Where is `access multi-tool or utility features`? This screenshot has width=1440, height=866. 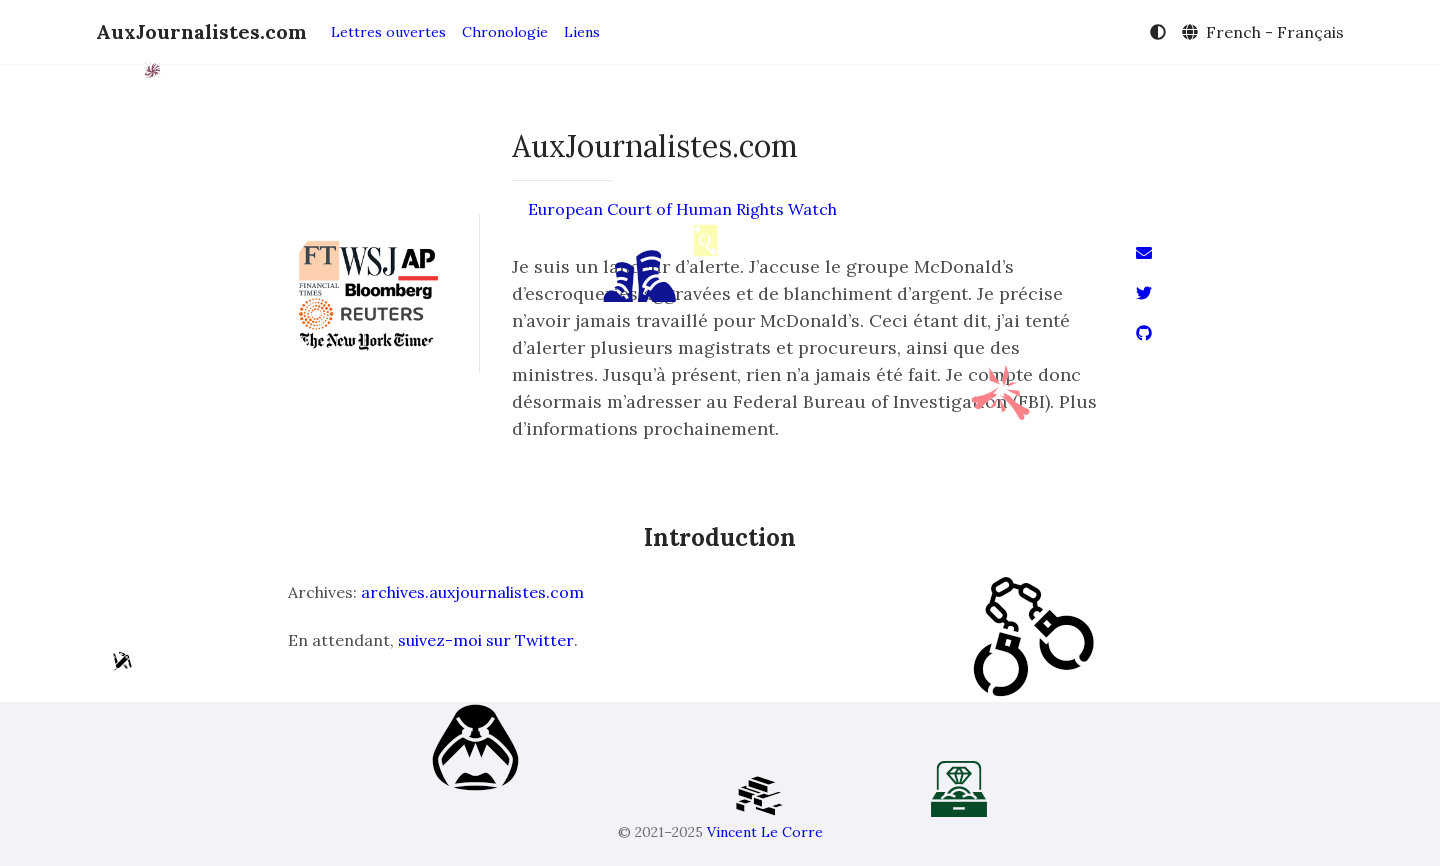
access multi-tool or utility features is located at coordinates (122, 661).